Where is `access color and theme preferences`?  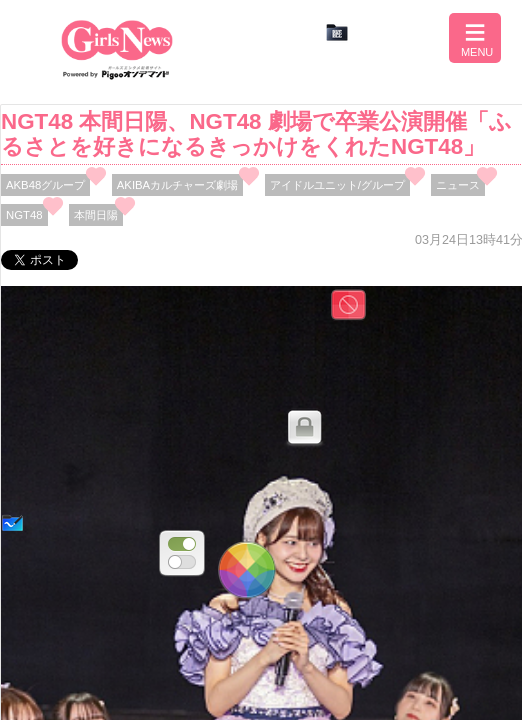
access color and theme preferences is located at coordinates (247, 570).